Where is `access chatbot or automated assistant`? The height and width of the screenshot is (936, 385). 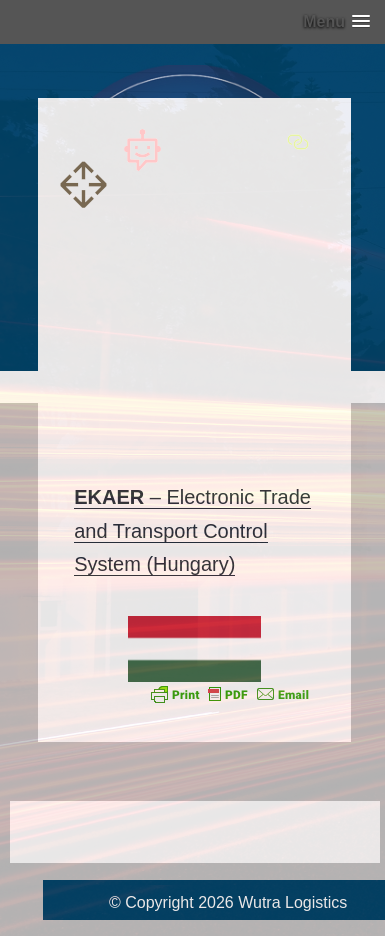
access chatbot or automated assistant is located at coordinates (142, 150).